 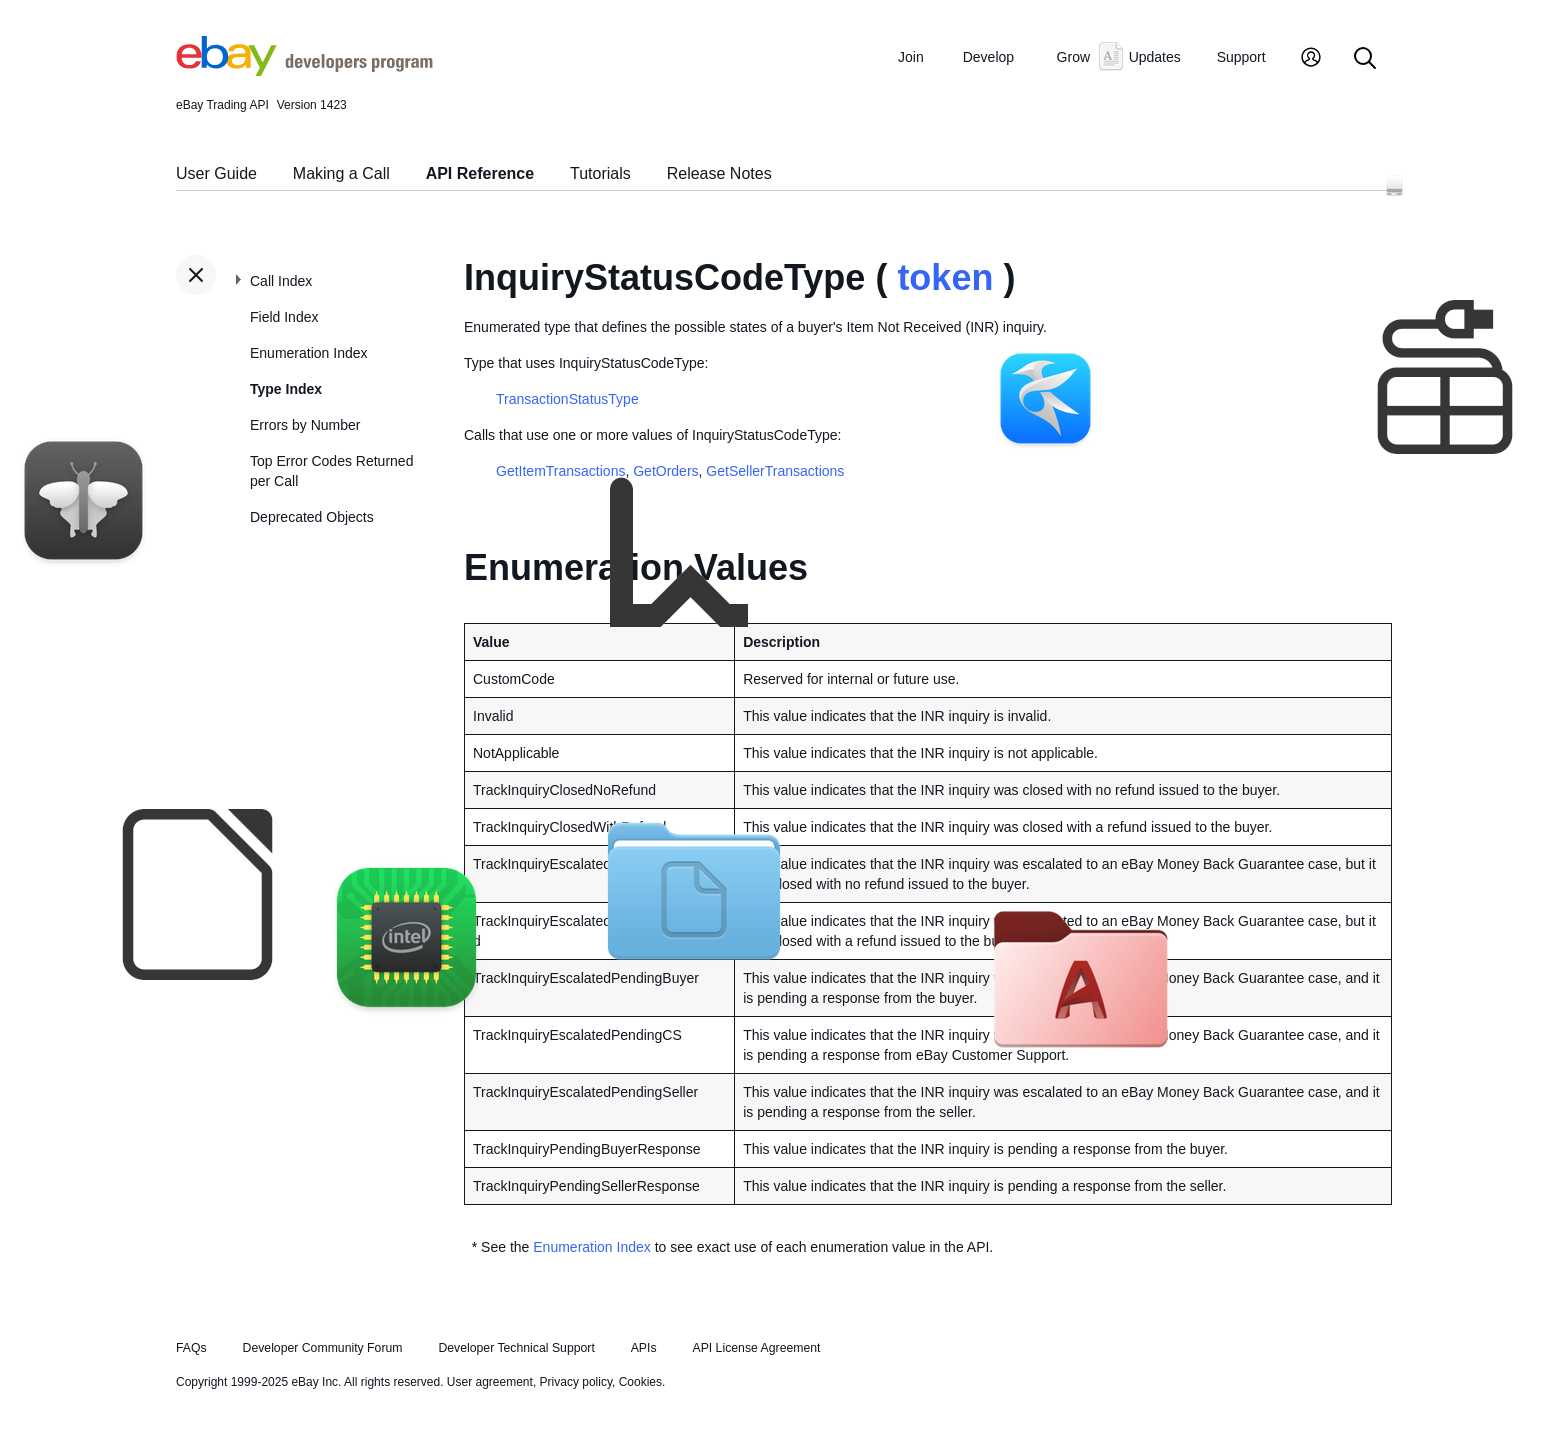 What do you see at coordinates (679, 558) in the screenshot?
I see `launch the nibbles snake game` at bounding box center [679, 558].